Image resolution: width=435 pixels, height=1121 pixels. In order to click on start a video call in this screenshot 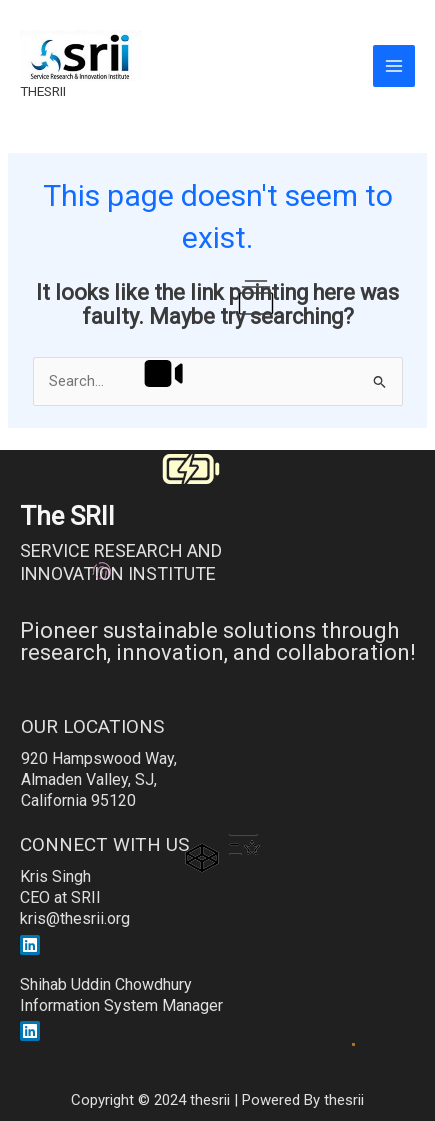, I will do `click(162, 373)`.